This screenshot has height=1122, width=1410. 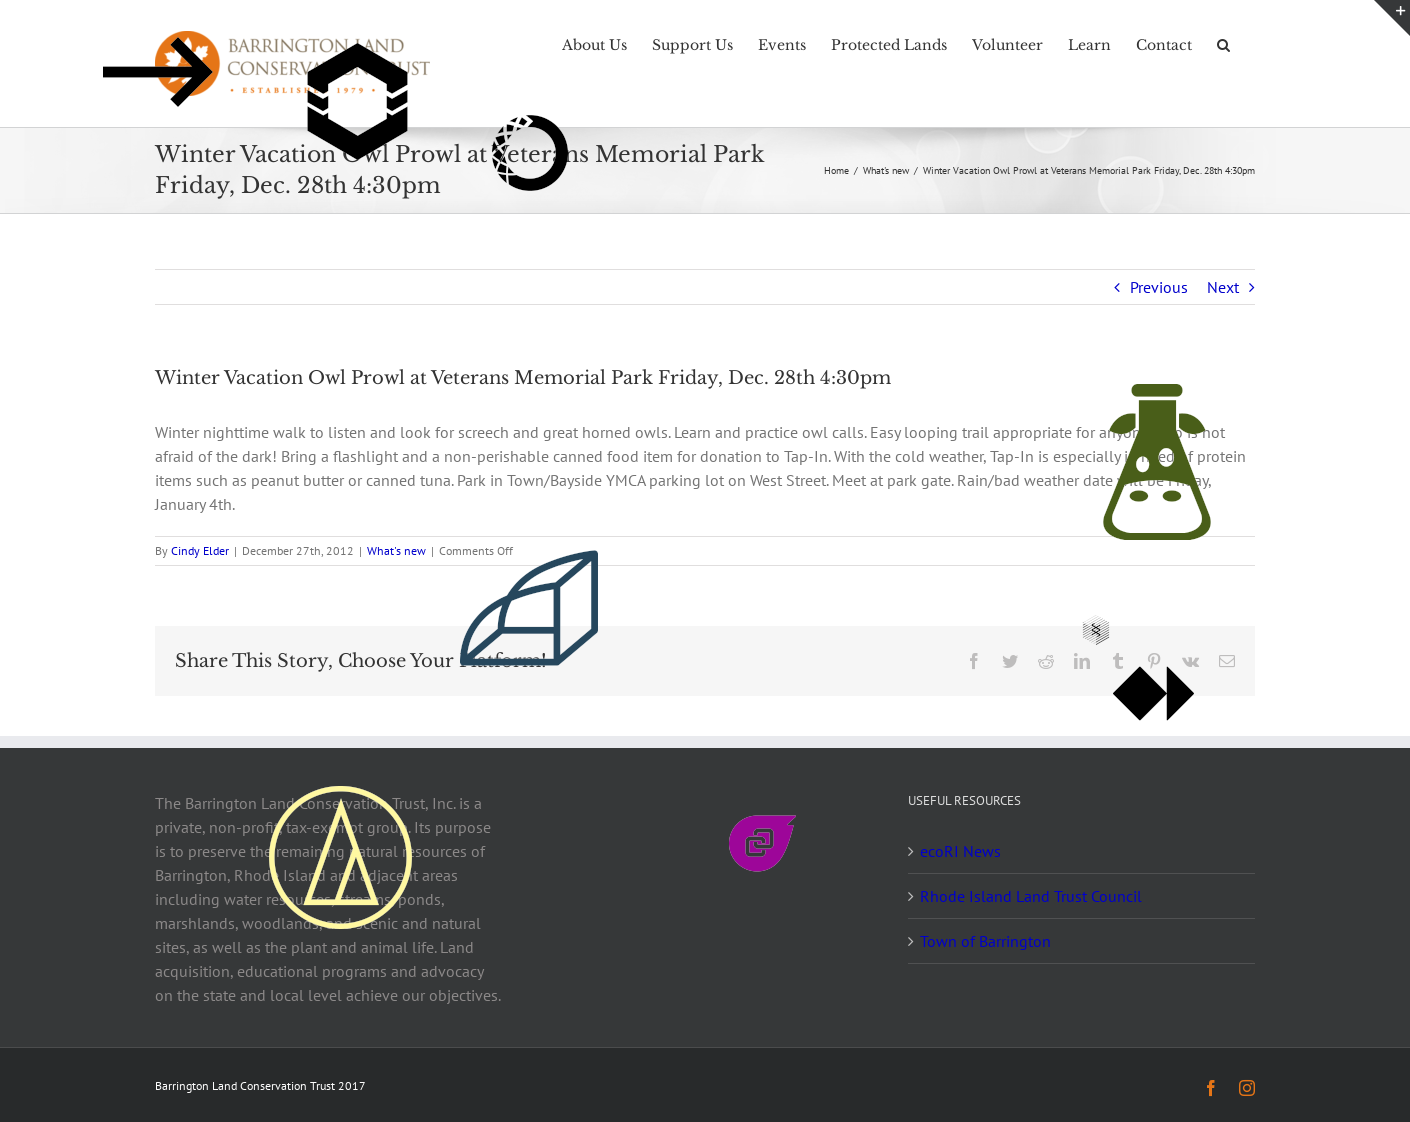 What do you see at coordinates (1096, 630) in the screenshot?
I see `parity substrate blockchain framework logo` at bounding box center [1096, 630].